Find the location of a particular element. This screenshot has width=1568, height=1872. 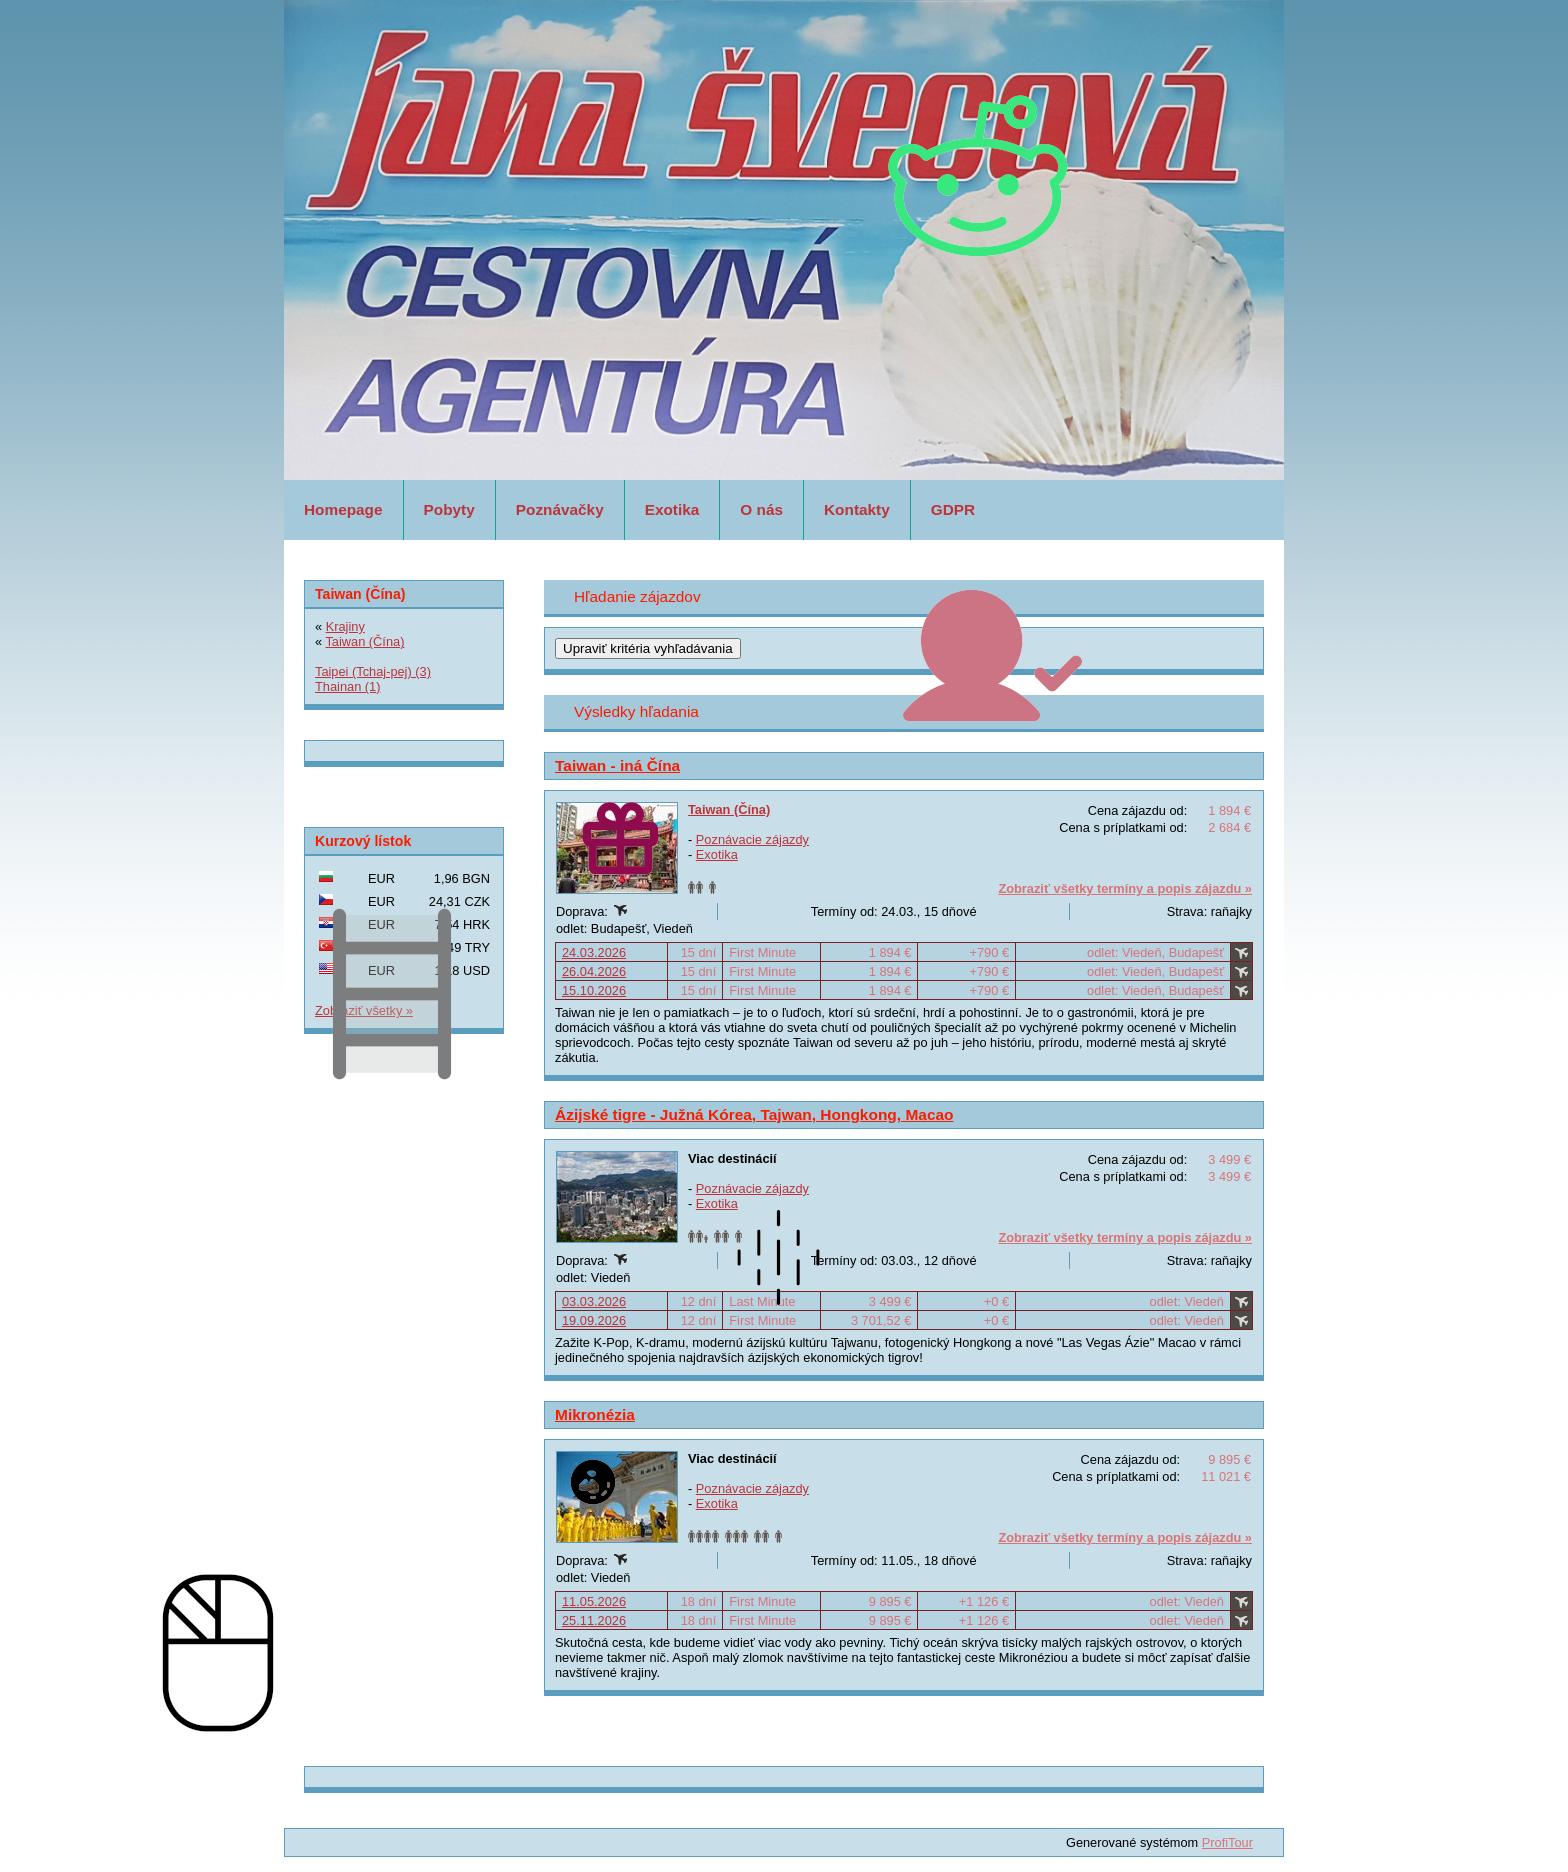

select oceania or australia region is located at coordinates (593, 1482).